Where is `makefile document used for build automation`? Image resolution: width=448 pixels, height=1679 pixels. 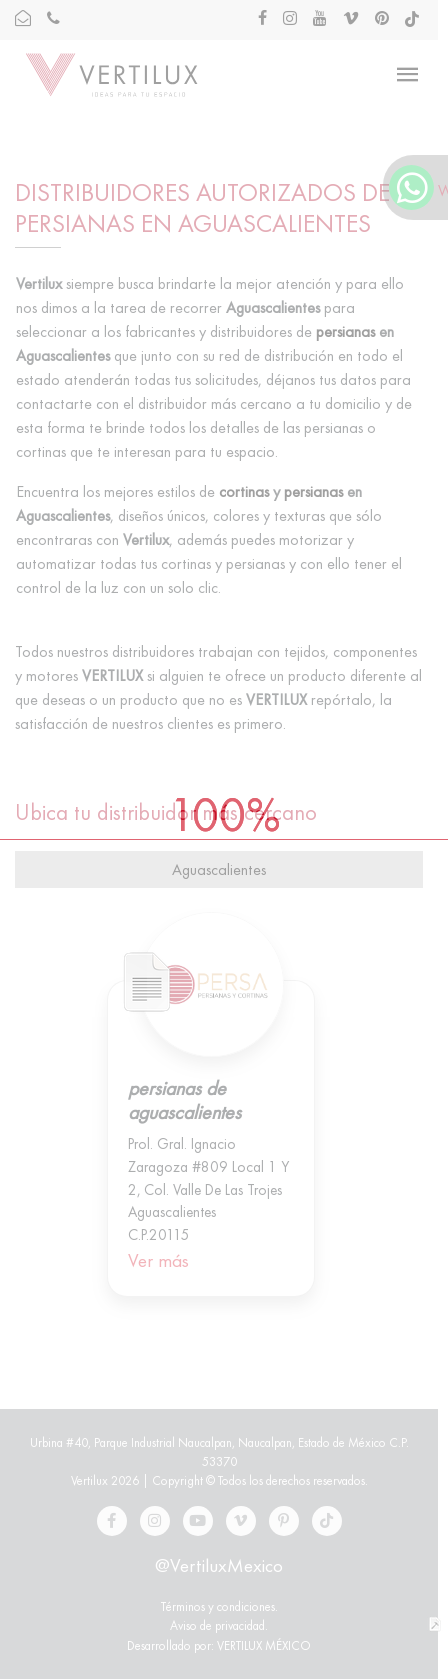 makefile document used for build automation is located at coordinates (435, 1624).